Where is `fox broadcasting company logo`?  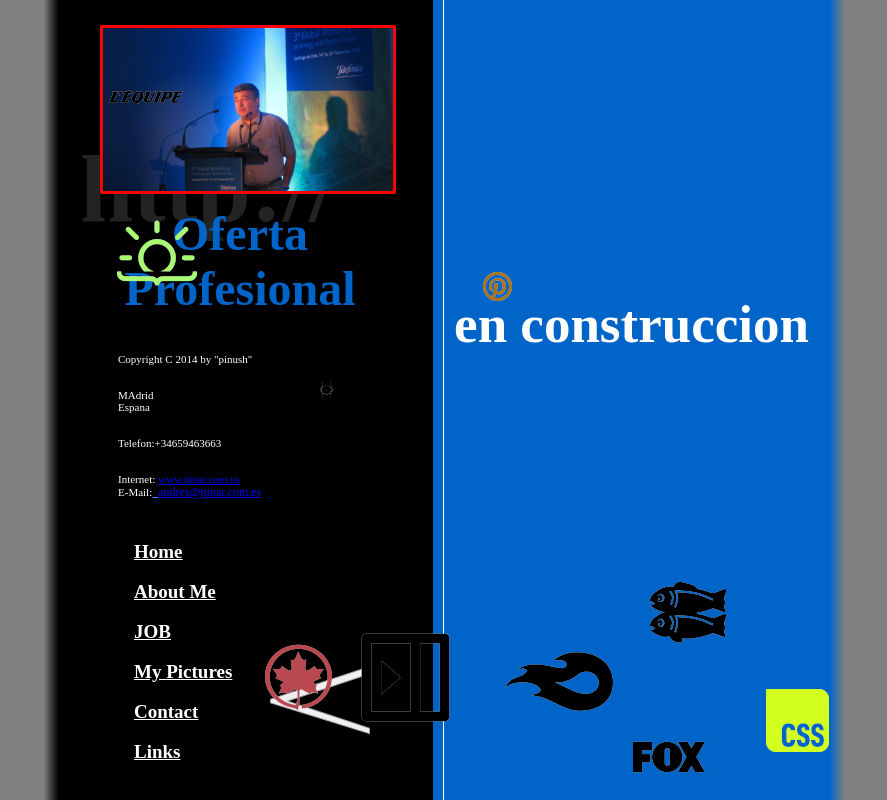
fox broadcasting company logo is located at coordinates (669, 757).